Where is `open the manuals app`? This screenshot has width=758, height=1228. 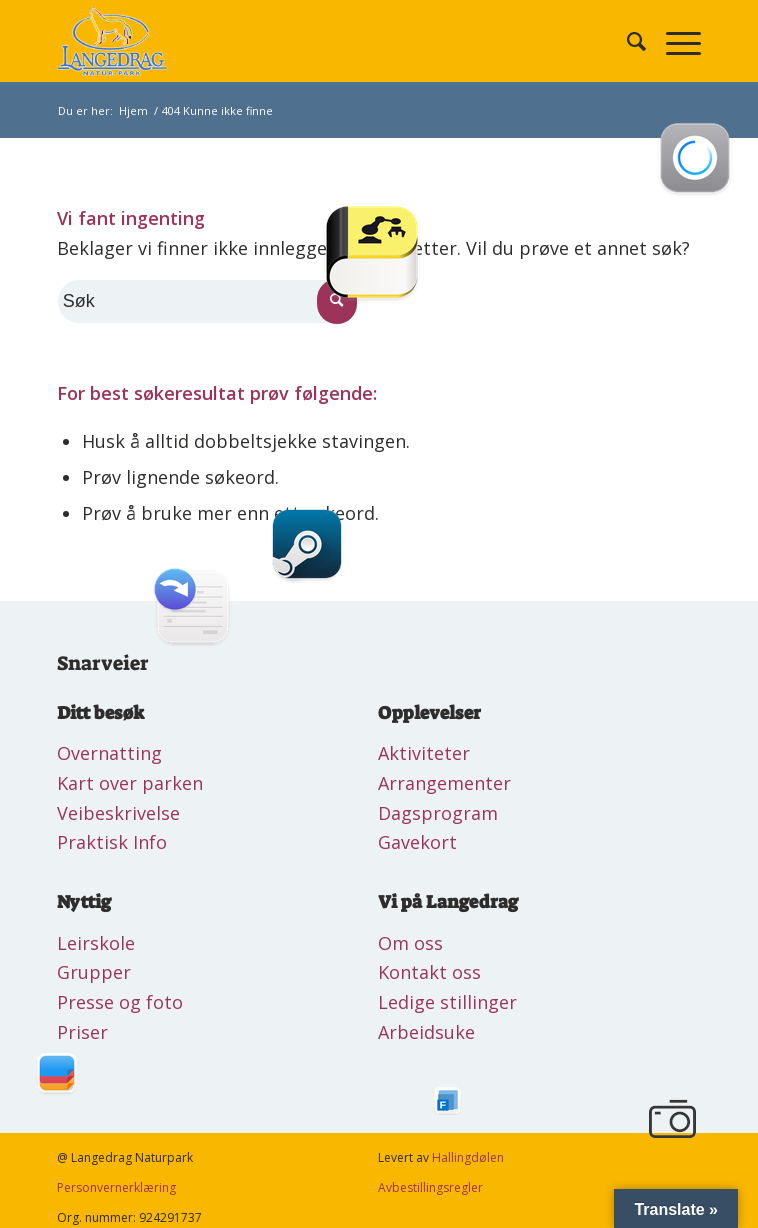 open the manuals app is located at coordinates (372, 252).